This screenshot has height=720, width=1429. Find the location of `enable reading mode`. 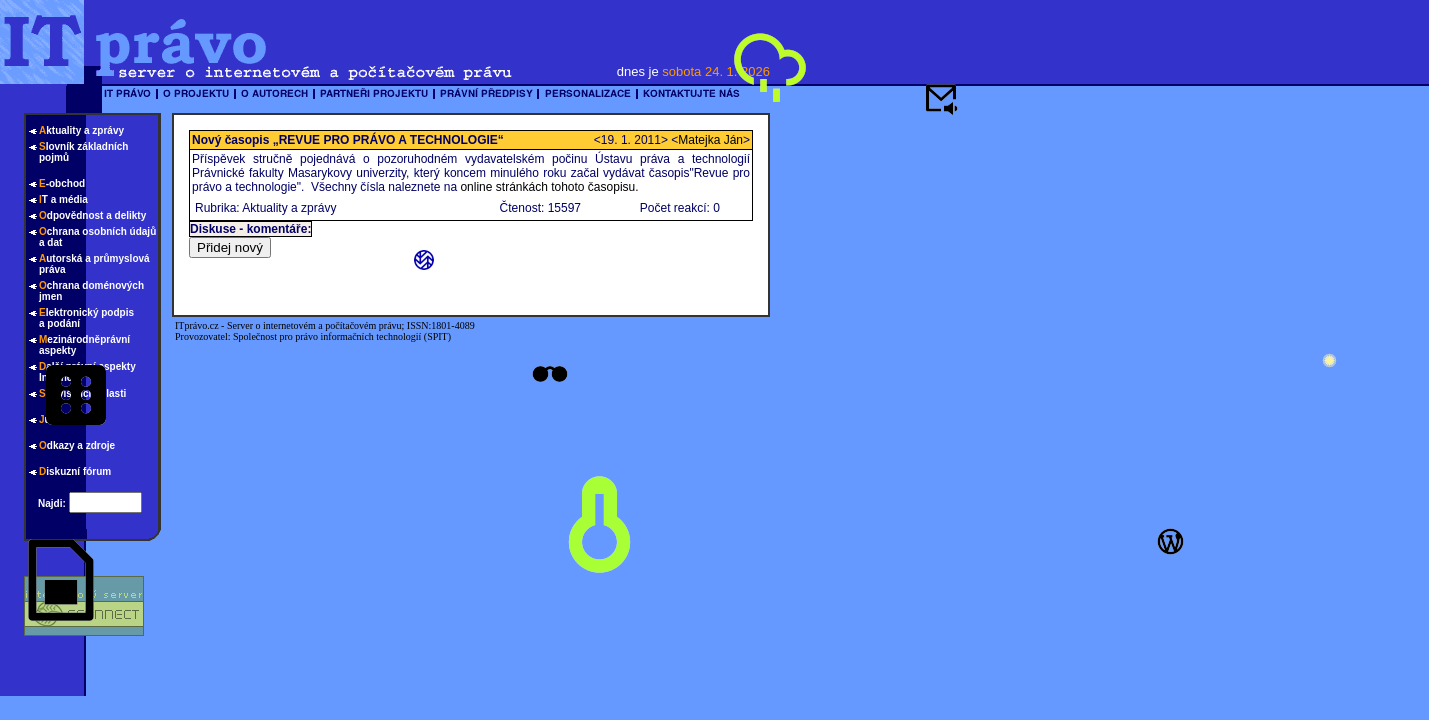

enable reading mode is located at coordinates (550, 374).